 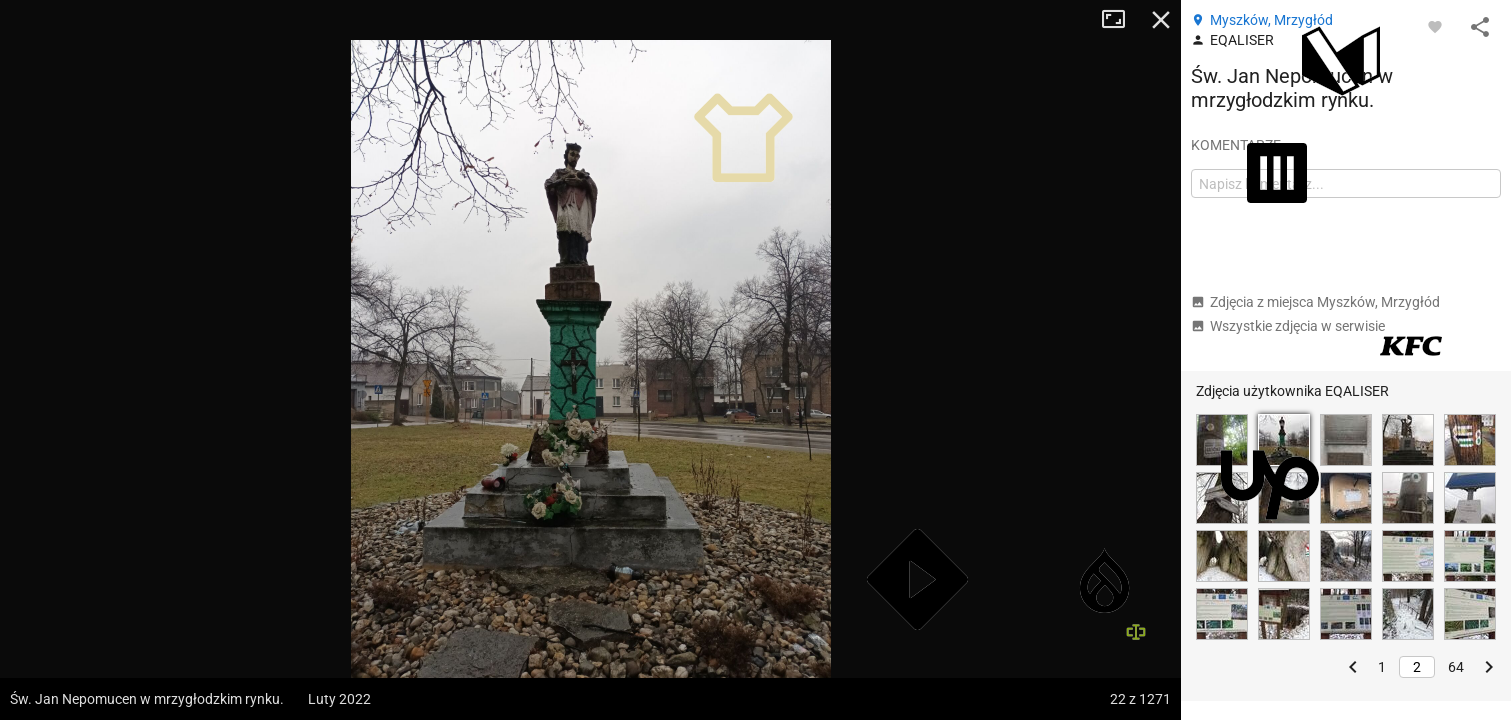 What do you see at coordinates (1277, 173) in the screenshot?
I see `switch to vertical column layout` at bounding box center [1277, 173].